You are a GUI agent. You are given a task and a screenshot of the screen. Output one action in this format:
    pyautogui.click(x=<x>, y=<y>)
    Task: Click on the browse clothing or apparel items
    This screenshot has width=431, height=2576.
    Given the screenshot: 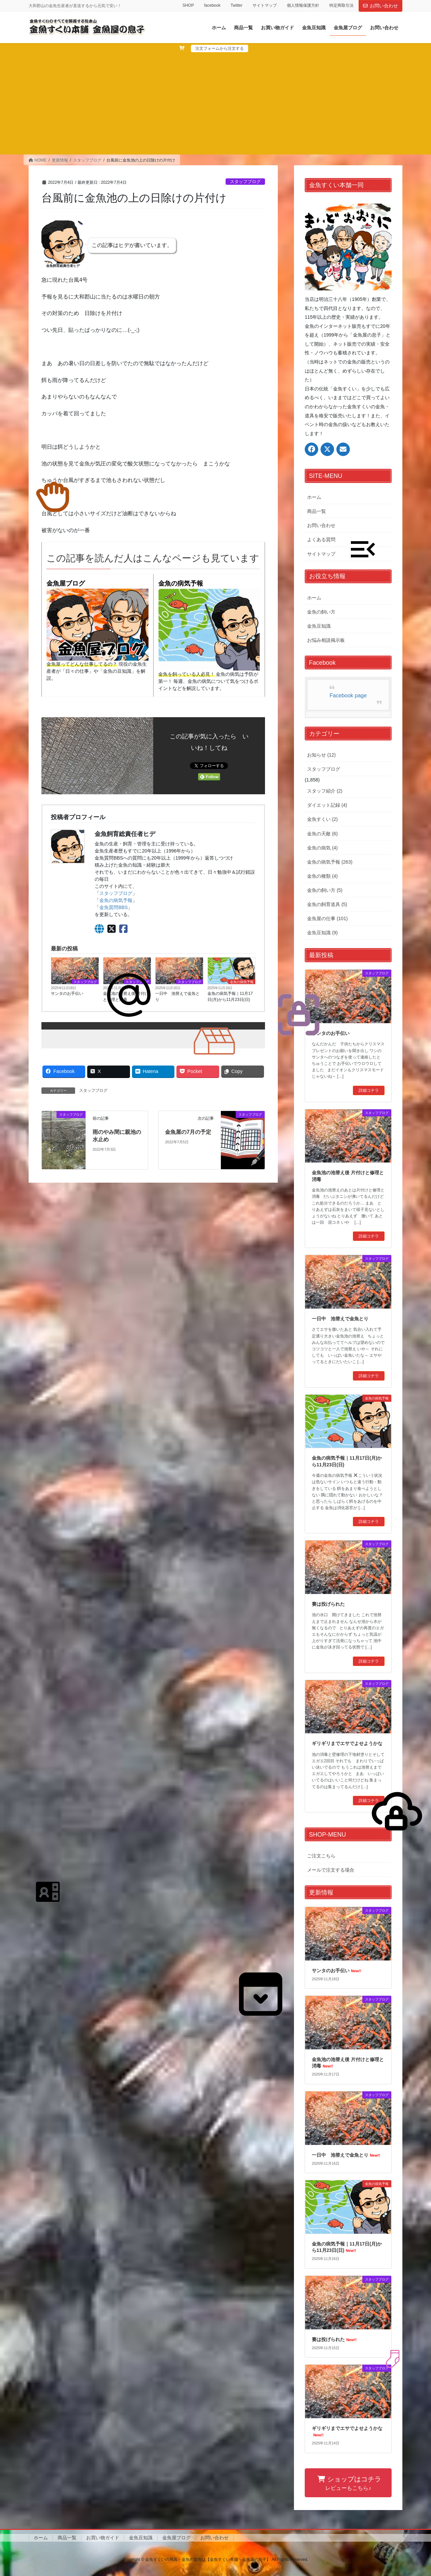 What is the action you would take?
    pyautogui.click(x=393, y=2359)
    